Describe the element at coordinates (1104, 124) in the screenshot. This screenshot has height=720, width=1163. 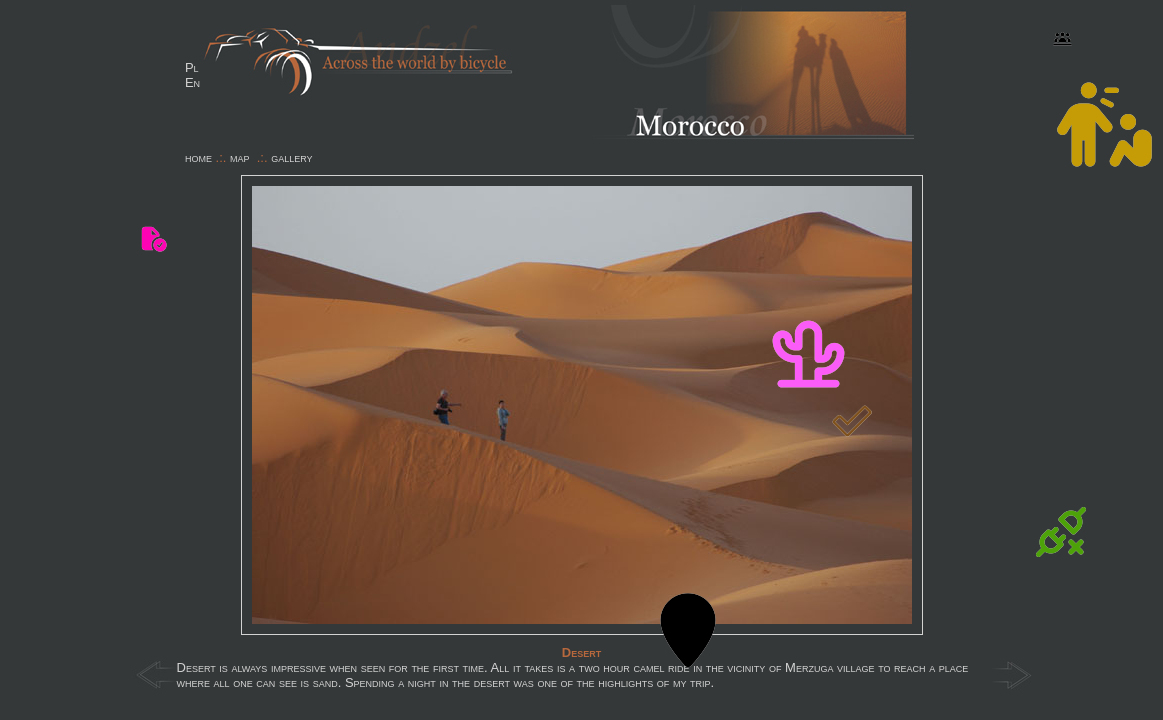
I see `report harassment or bullying behavior` at that location.